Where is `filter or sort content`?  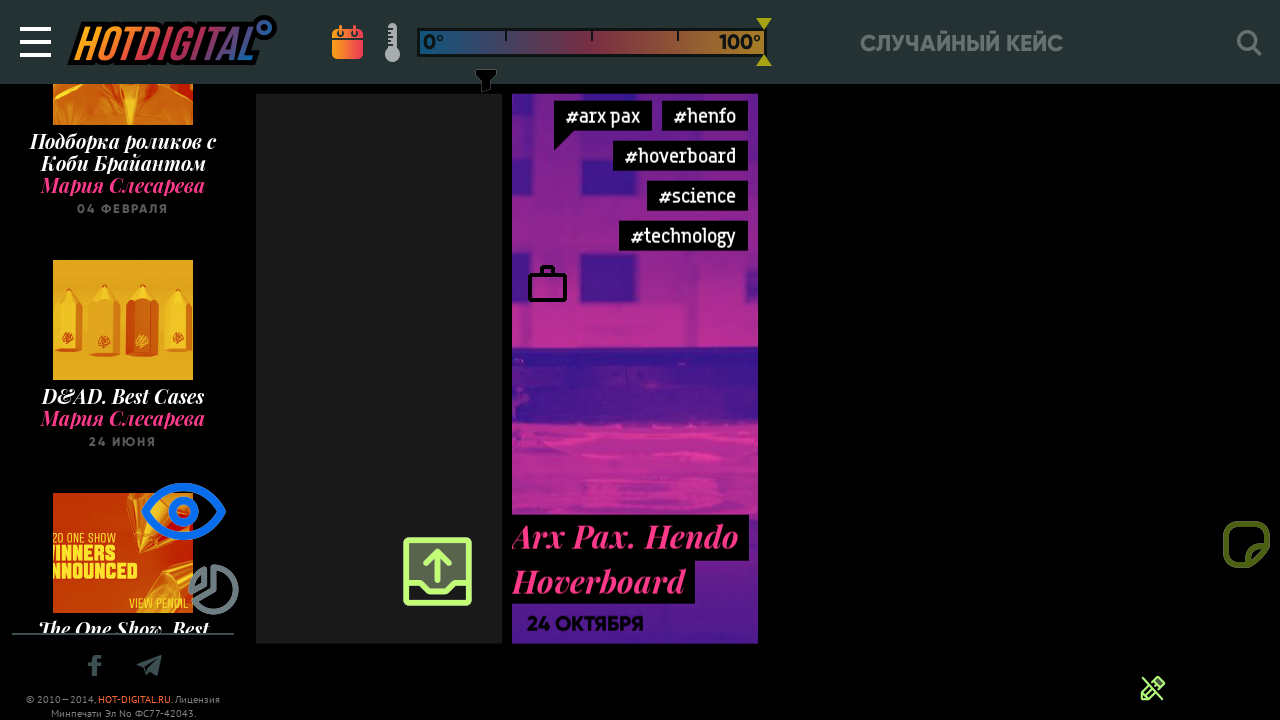 filter or sort content is located at coordinates (486, 80).